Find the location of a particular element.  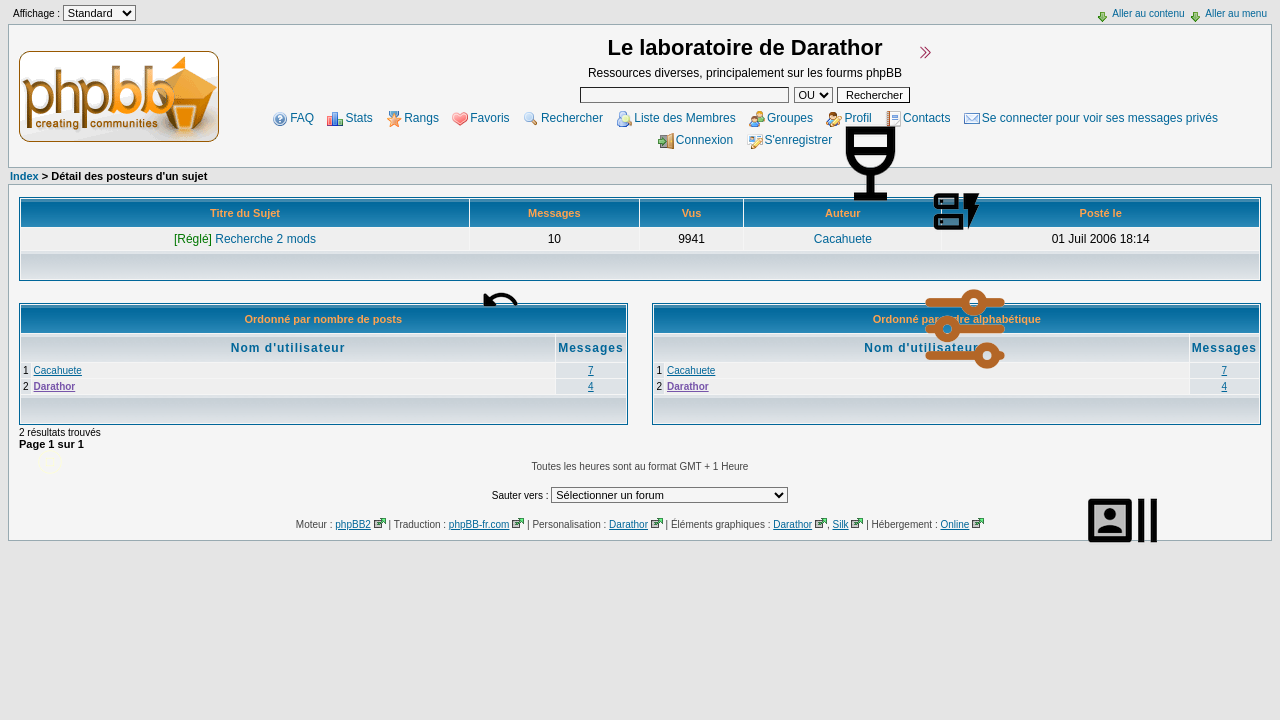

access dynamic form builder is located at coordinates (956, 211).